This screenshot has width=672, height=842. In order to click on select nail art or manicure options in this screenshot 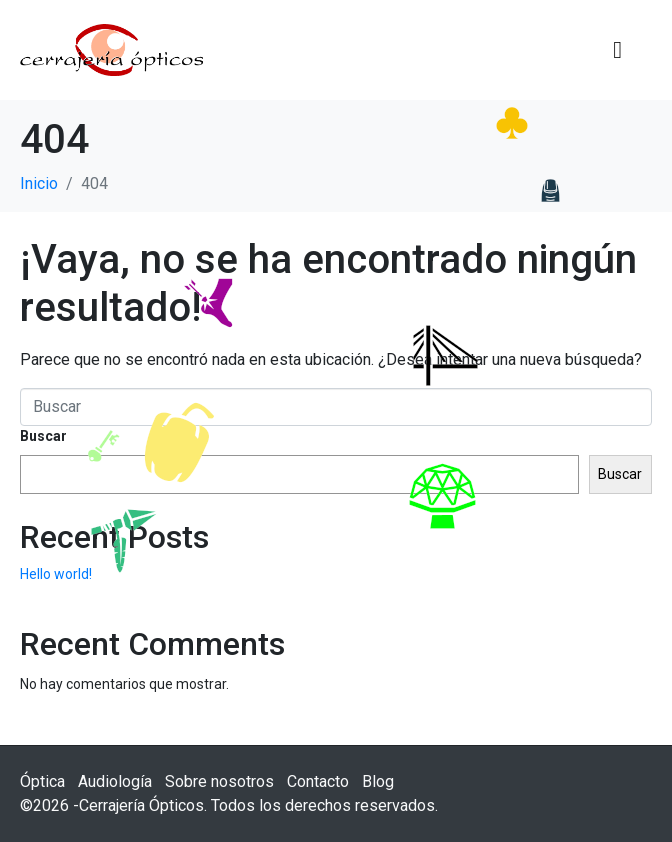, I will do `click(550, 190)`.